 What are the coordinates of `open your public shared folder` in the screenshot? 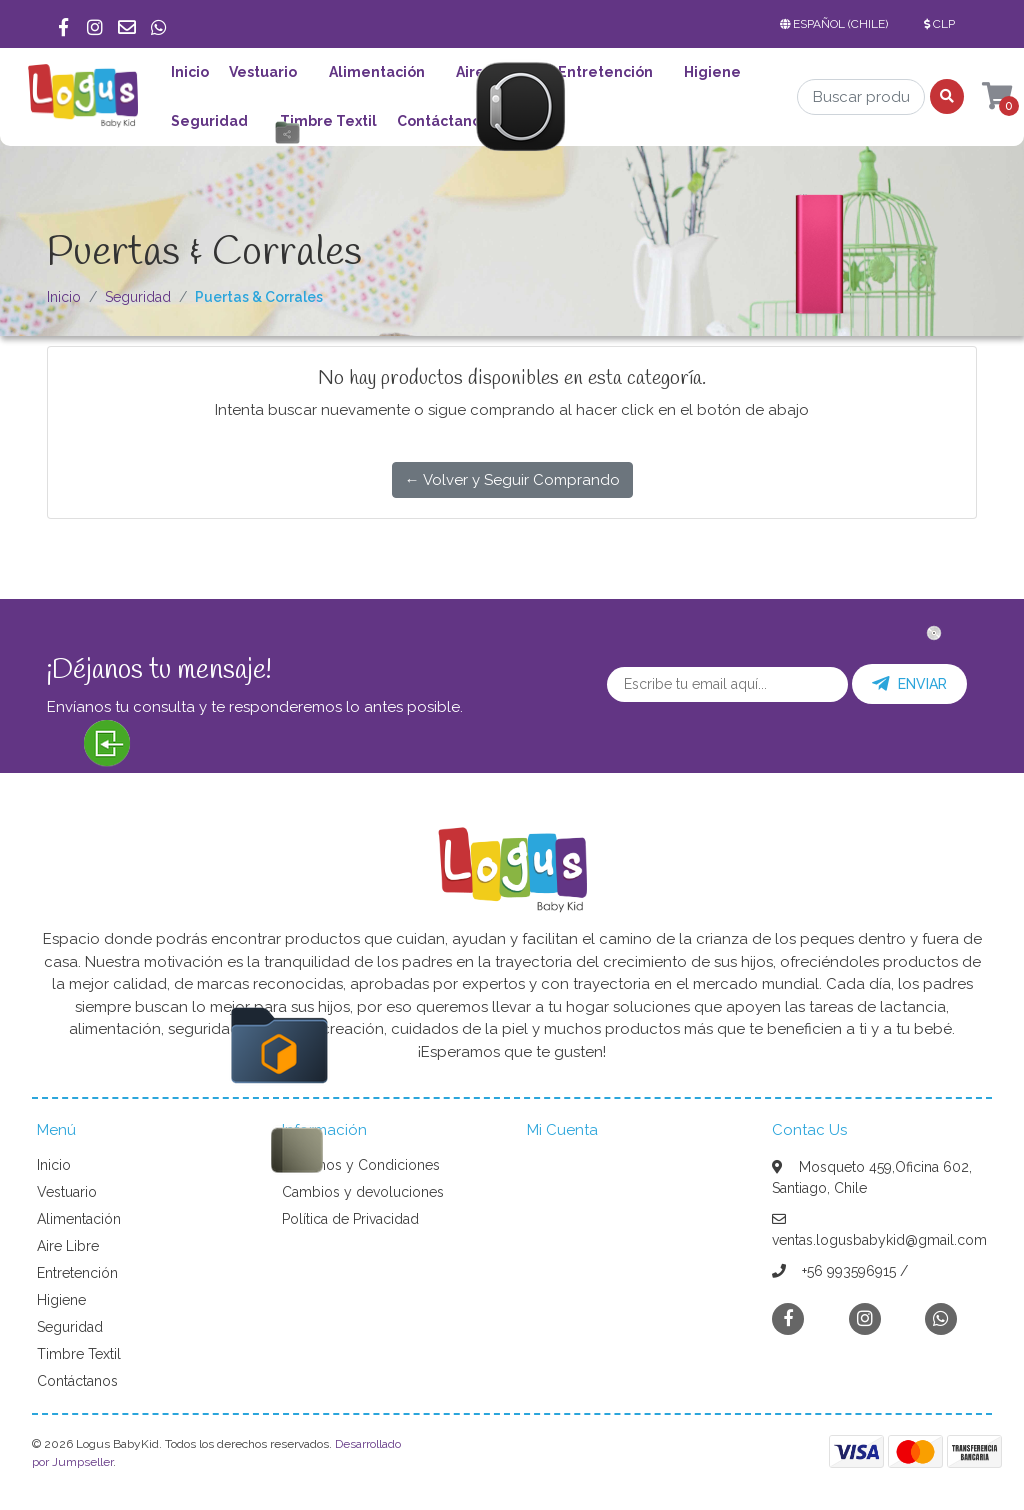 It's located at (287, 132).